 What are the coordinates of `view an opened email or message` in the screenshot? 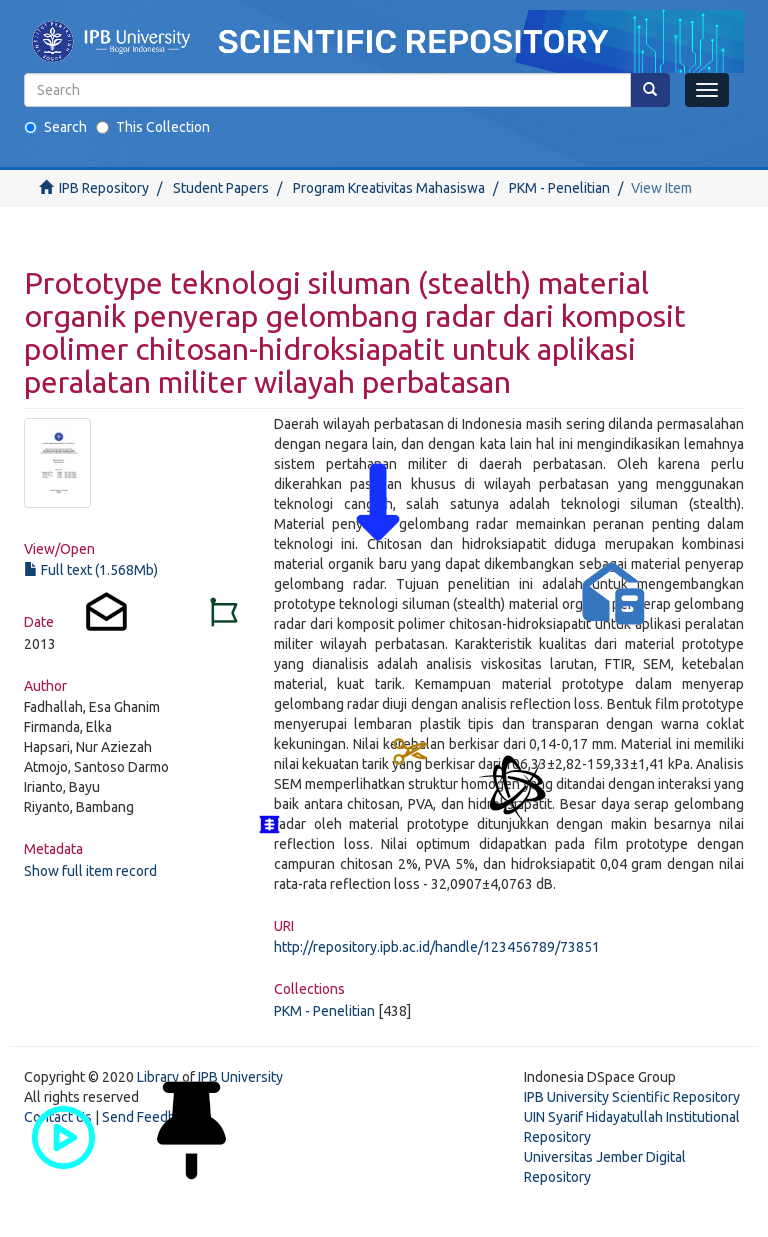 It's located at (611, 595).